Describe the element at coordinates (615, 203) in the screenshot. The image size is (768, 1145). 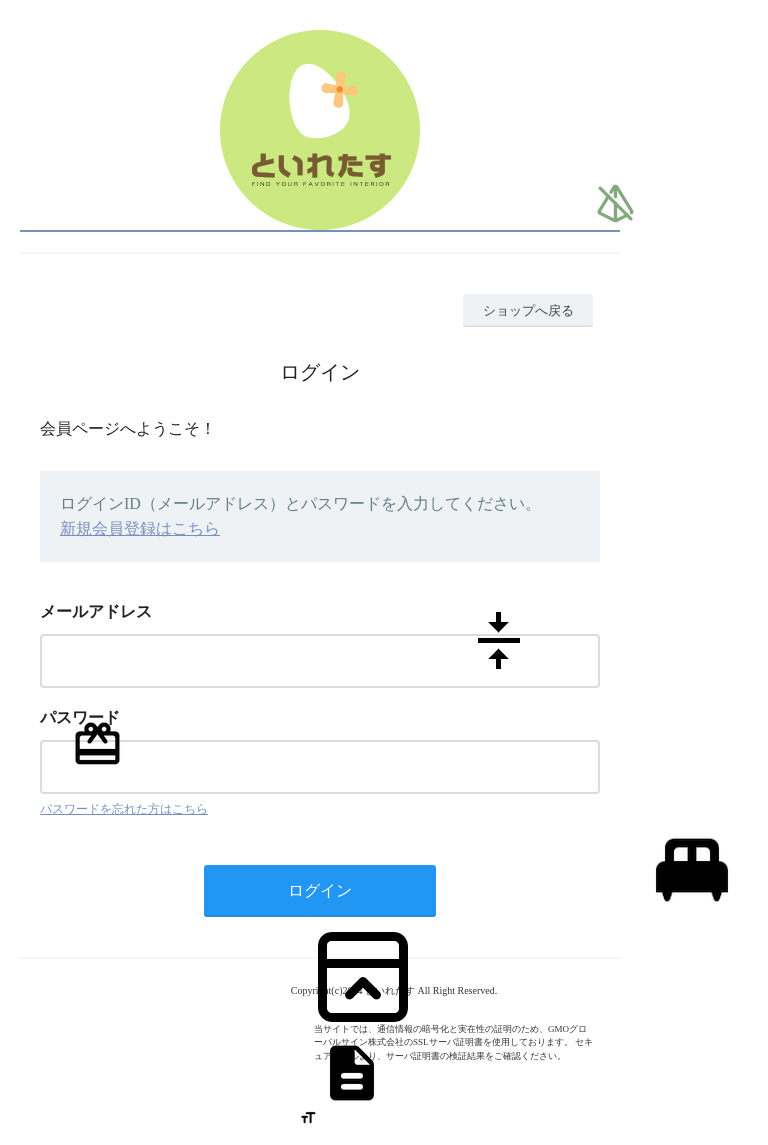
I see `disable or hide pyramid view` at that location.